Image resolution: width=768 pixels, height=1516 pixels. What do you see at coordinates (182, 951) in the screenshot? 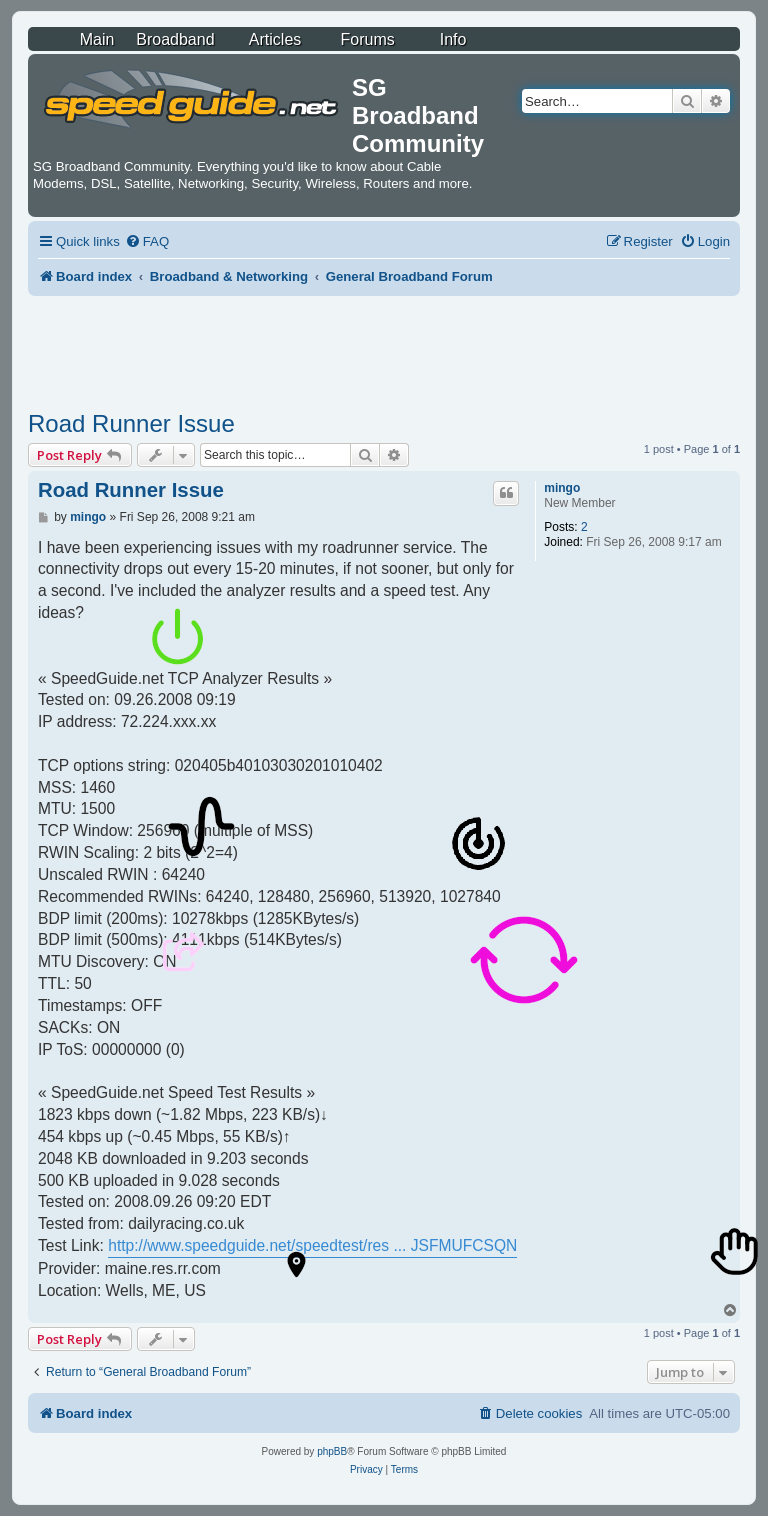
I see `share this content externally` at bounding box center [182, 951].